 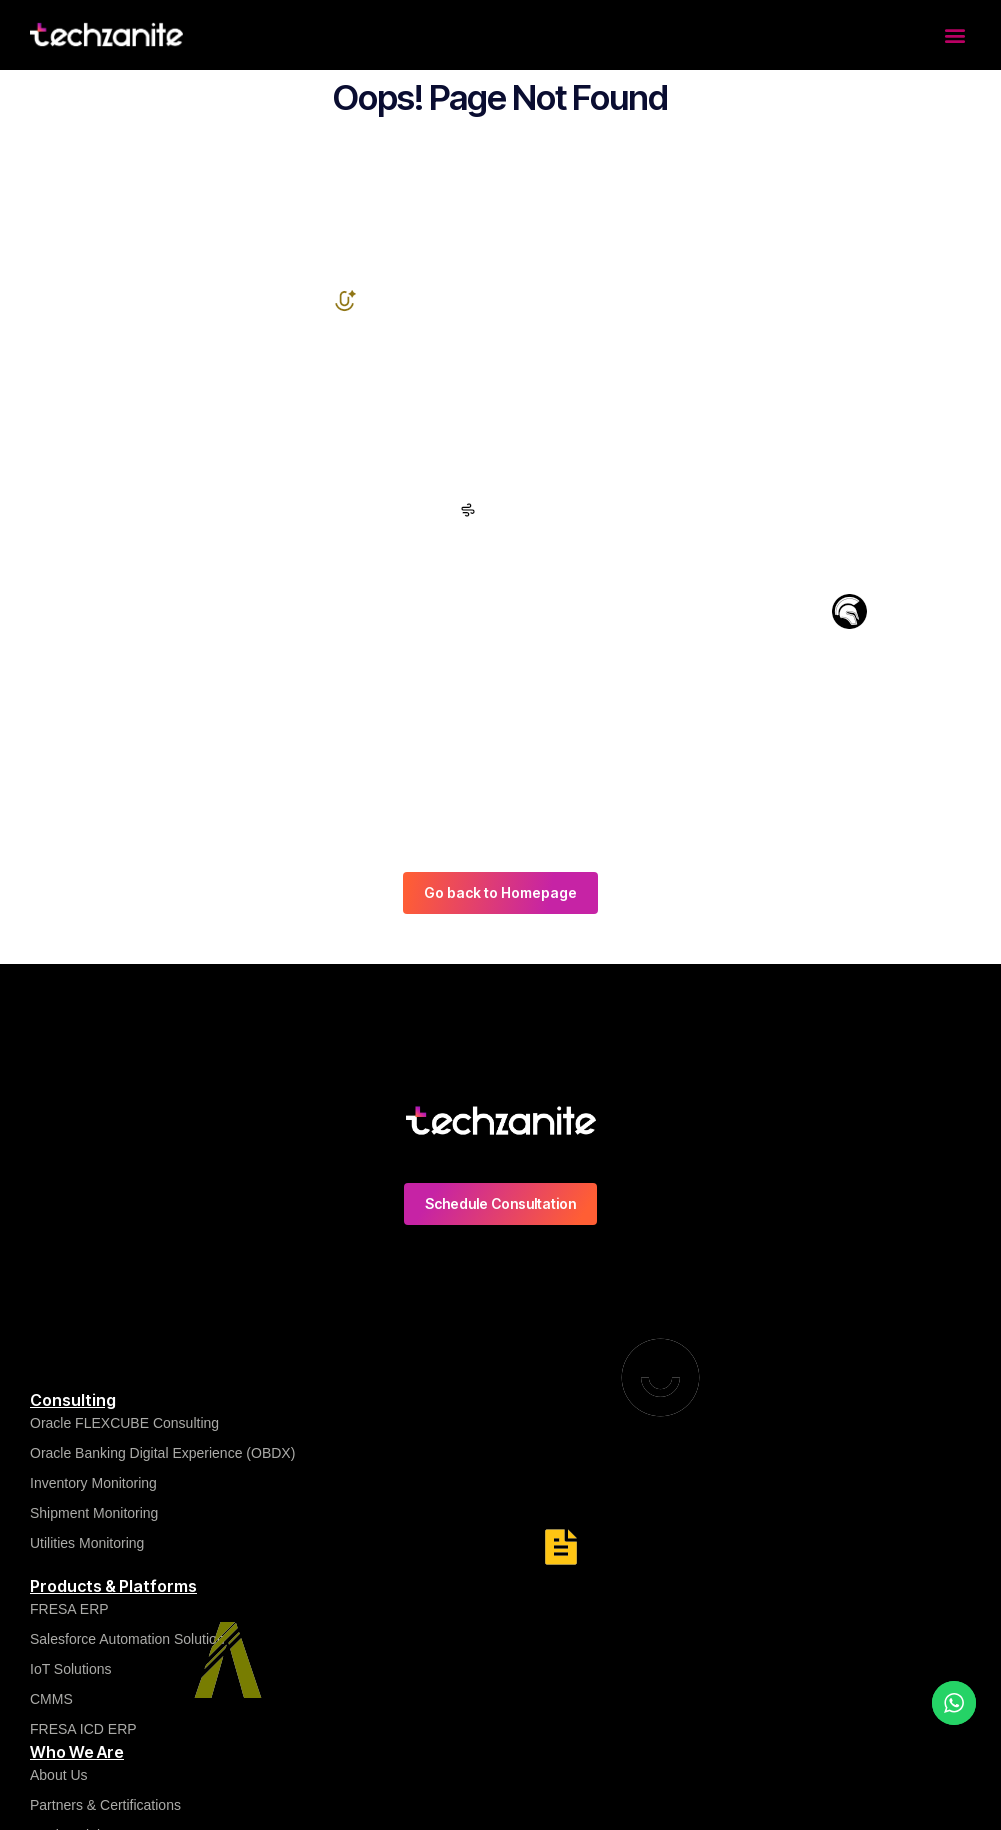 I want to click on indicates windy weather conditions, so click(x=468, y=510).